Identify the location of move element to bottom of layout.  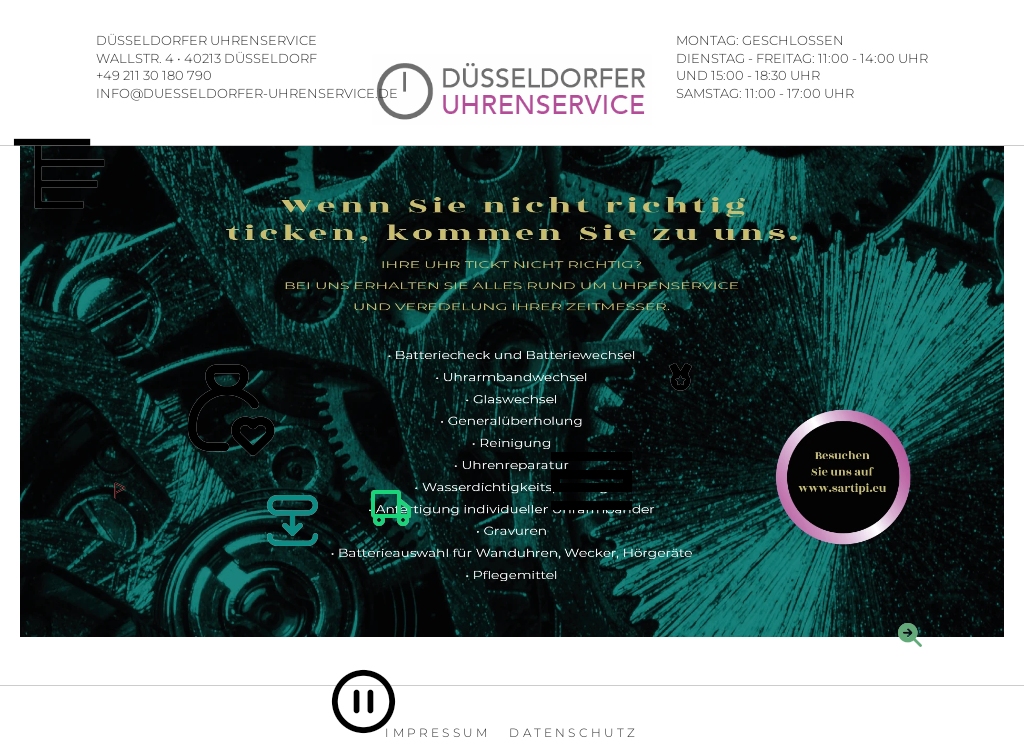
(292, 520).